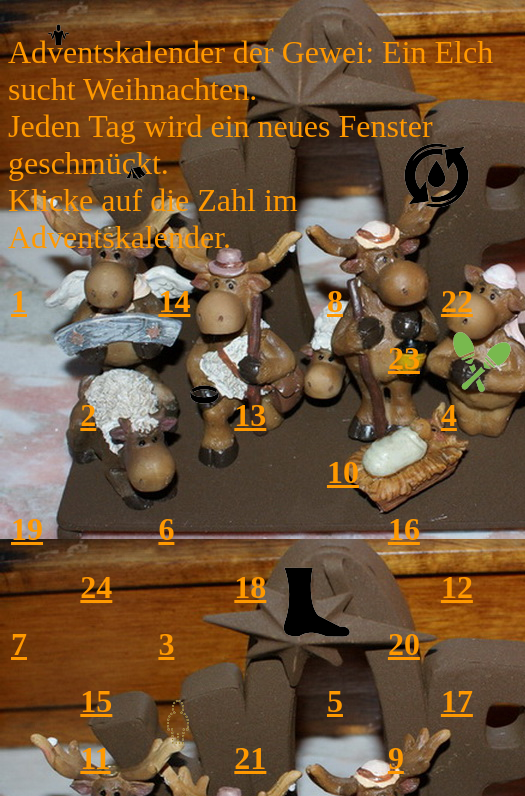 The image size is (525, 796). Describe the element at coordinates (58, 34) in the screenshot. I see `indicates unknown or uncertain status` at that location.